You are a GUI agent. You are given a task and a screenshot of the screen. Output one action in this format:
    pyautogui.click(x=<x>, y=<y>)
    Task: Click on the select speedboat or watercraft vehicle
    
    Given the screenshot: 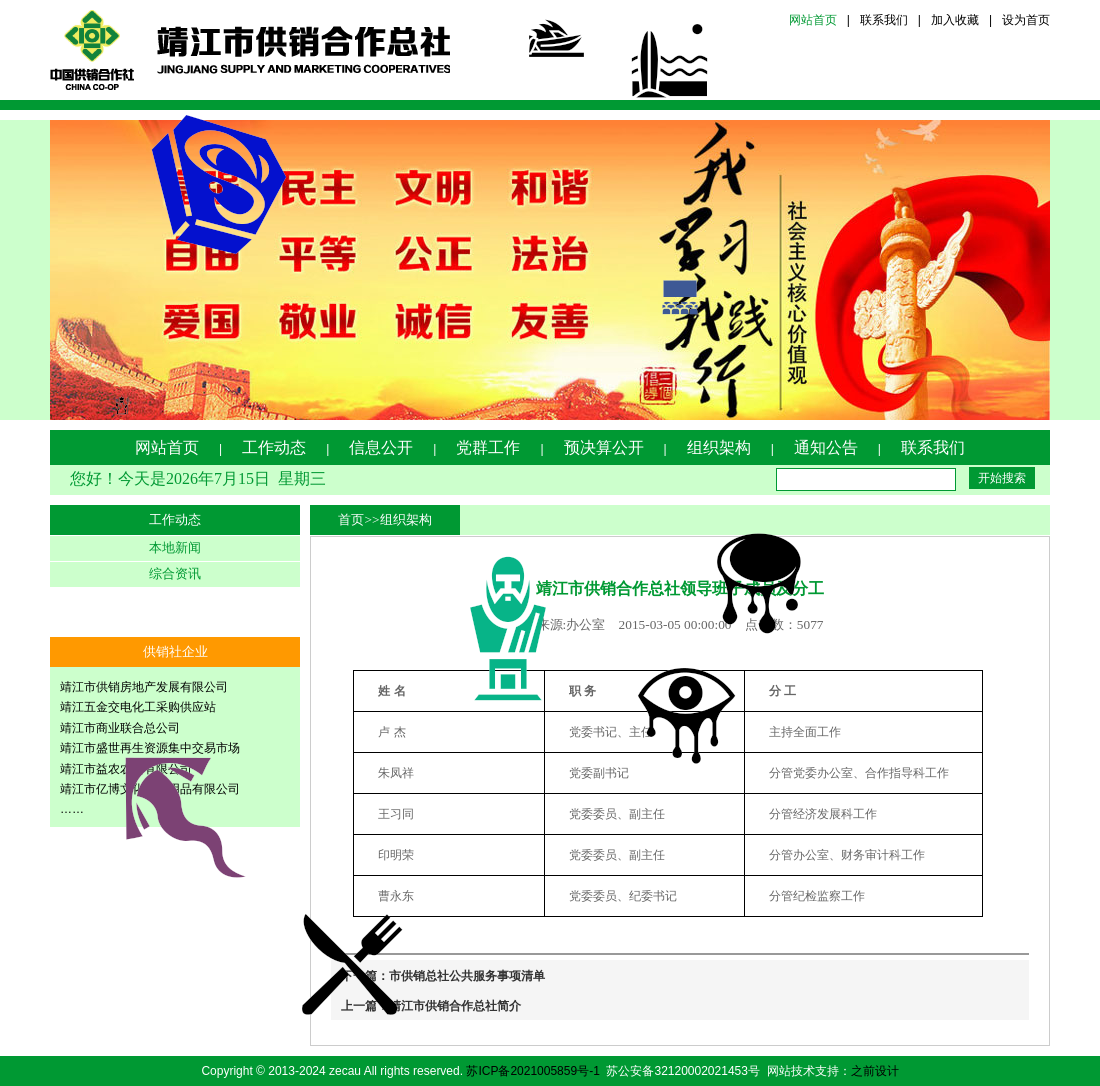 What is the action you would take?
    pyautogui.click(x=556, y=29)
    